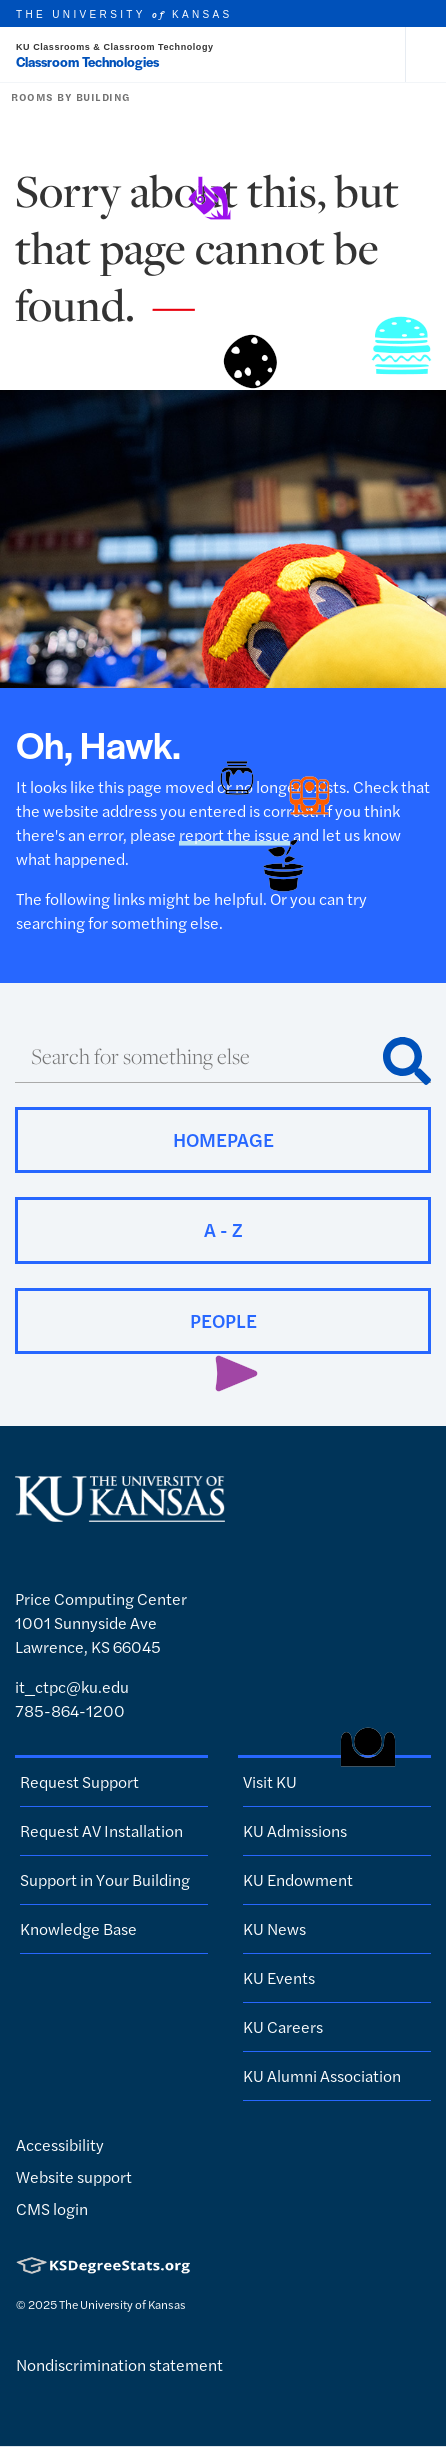  I want to click on select your squad or team roster, so click(309, 795).